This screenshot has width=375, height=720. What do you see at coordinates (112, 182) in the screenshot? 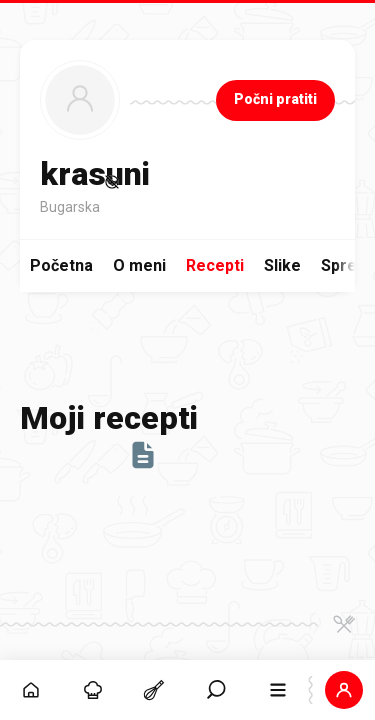
I see `disc or media playback unavailable` at bounding box center [112, 182].